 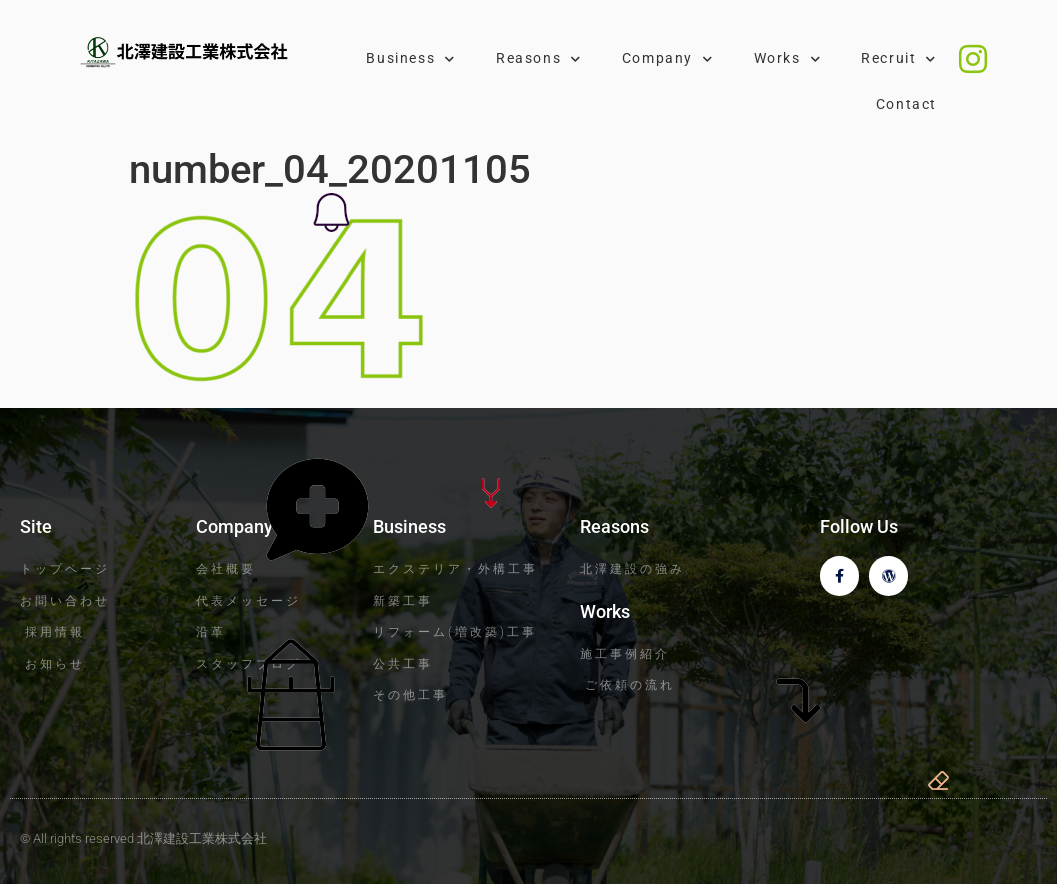 I want to click on merge branches or items together, so click(x=491, y=492).